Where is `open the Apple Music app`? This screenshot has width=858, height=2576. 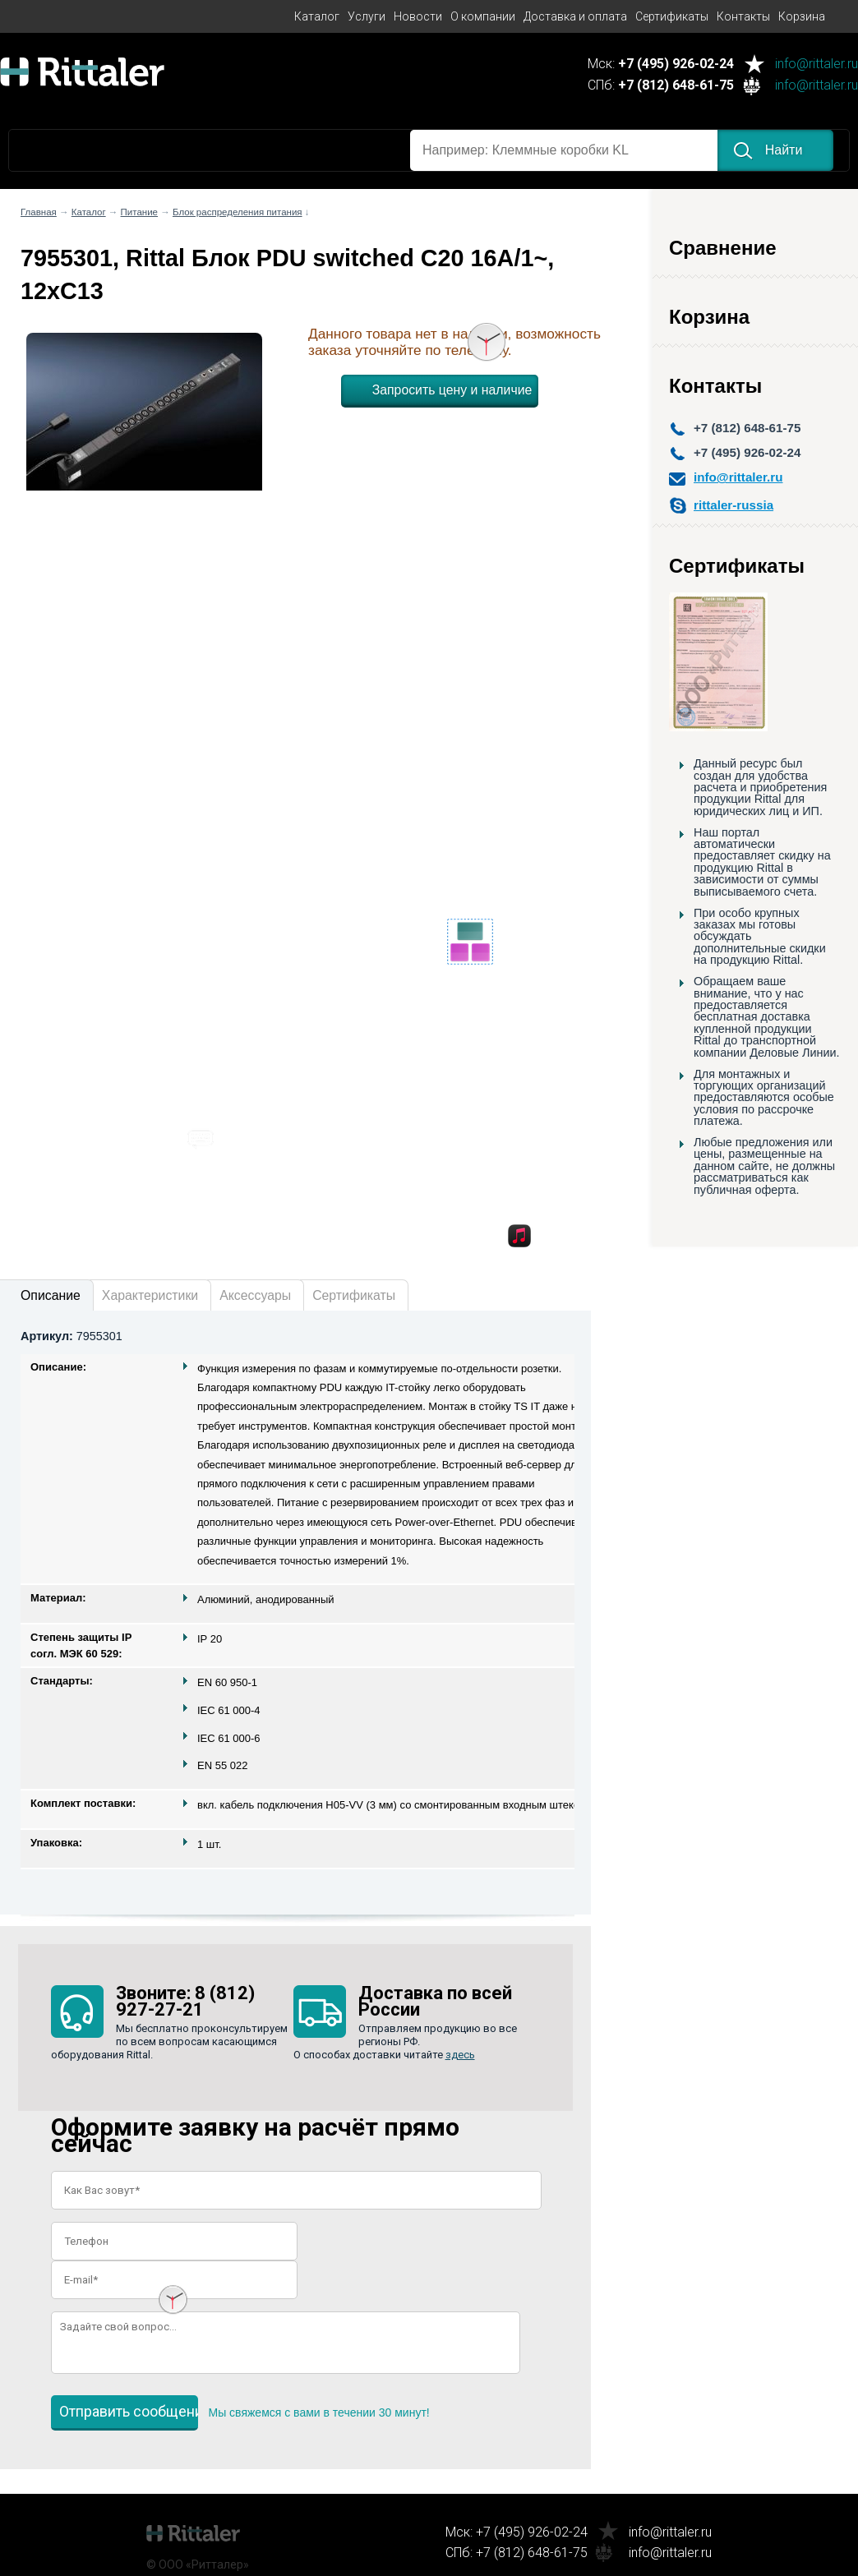
open the Apple Music app is located at coordinates (519, 1236).